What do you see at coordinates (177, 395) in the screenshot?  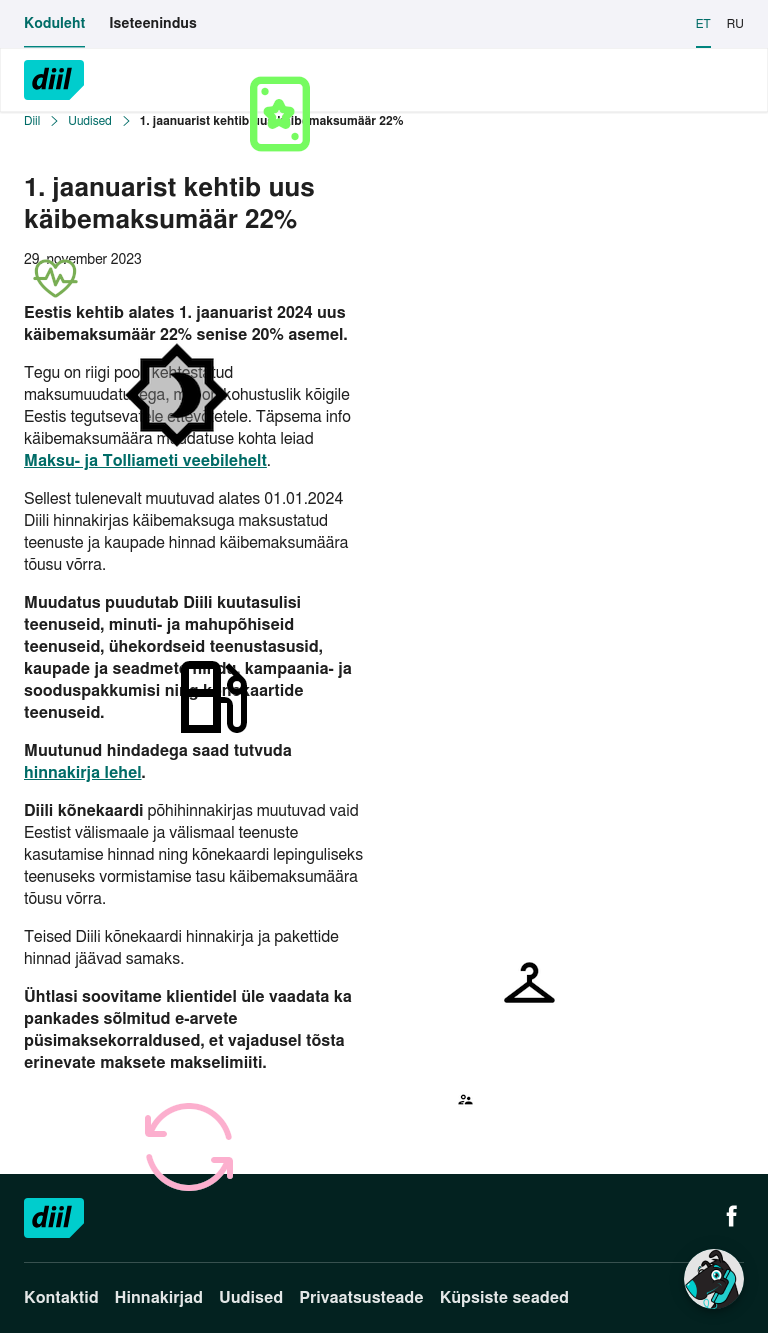 I see `toggle dark mode or night theme` at bounding box center [177, 395].